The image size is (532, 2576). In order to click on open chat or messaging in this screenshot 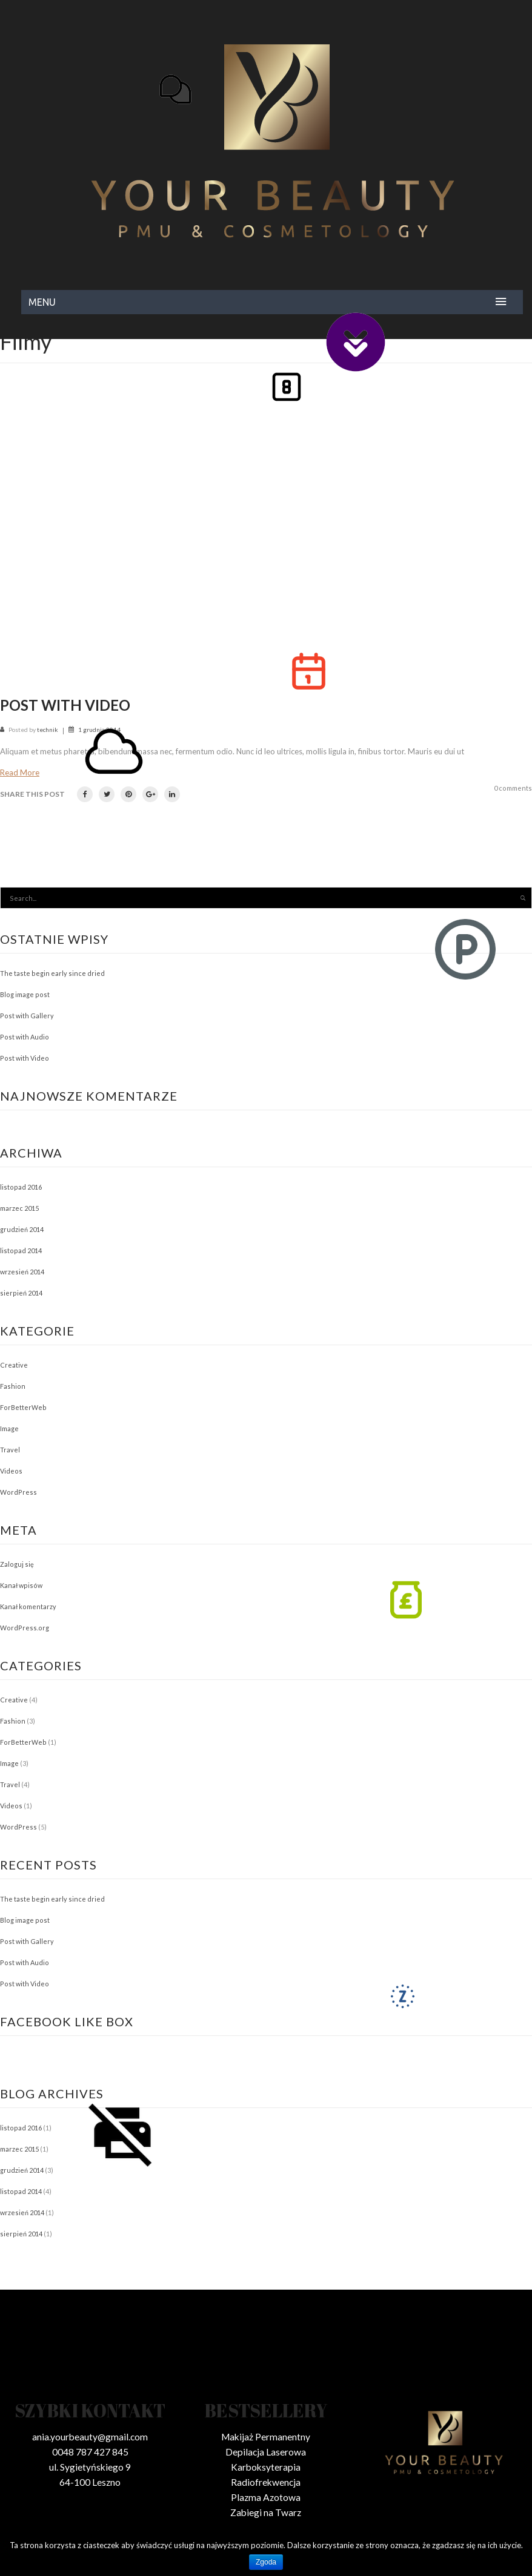, I will do `click(175, 89)`.